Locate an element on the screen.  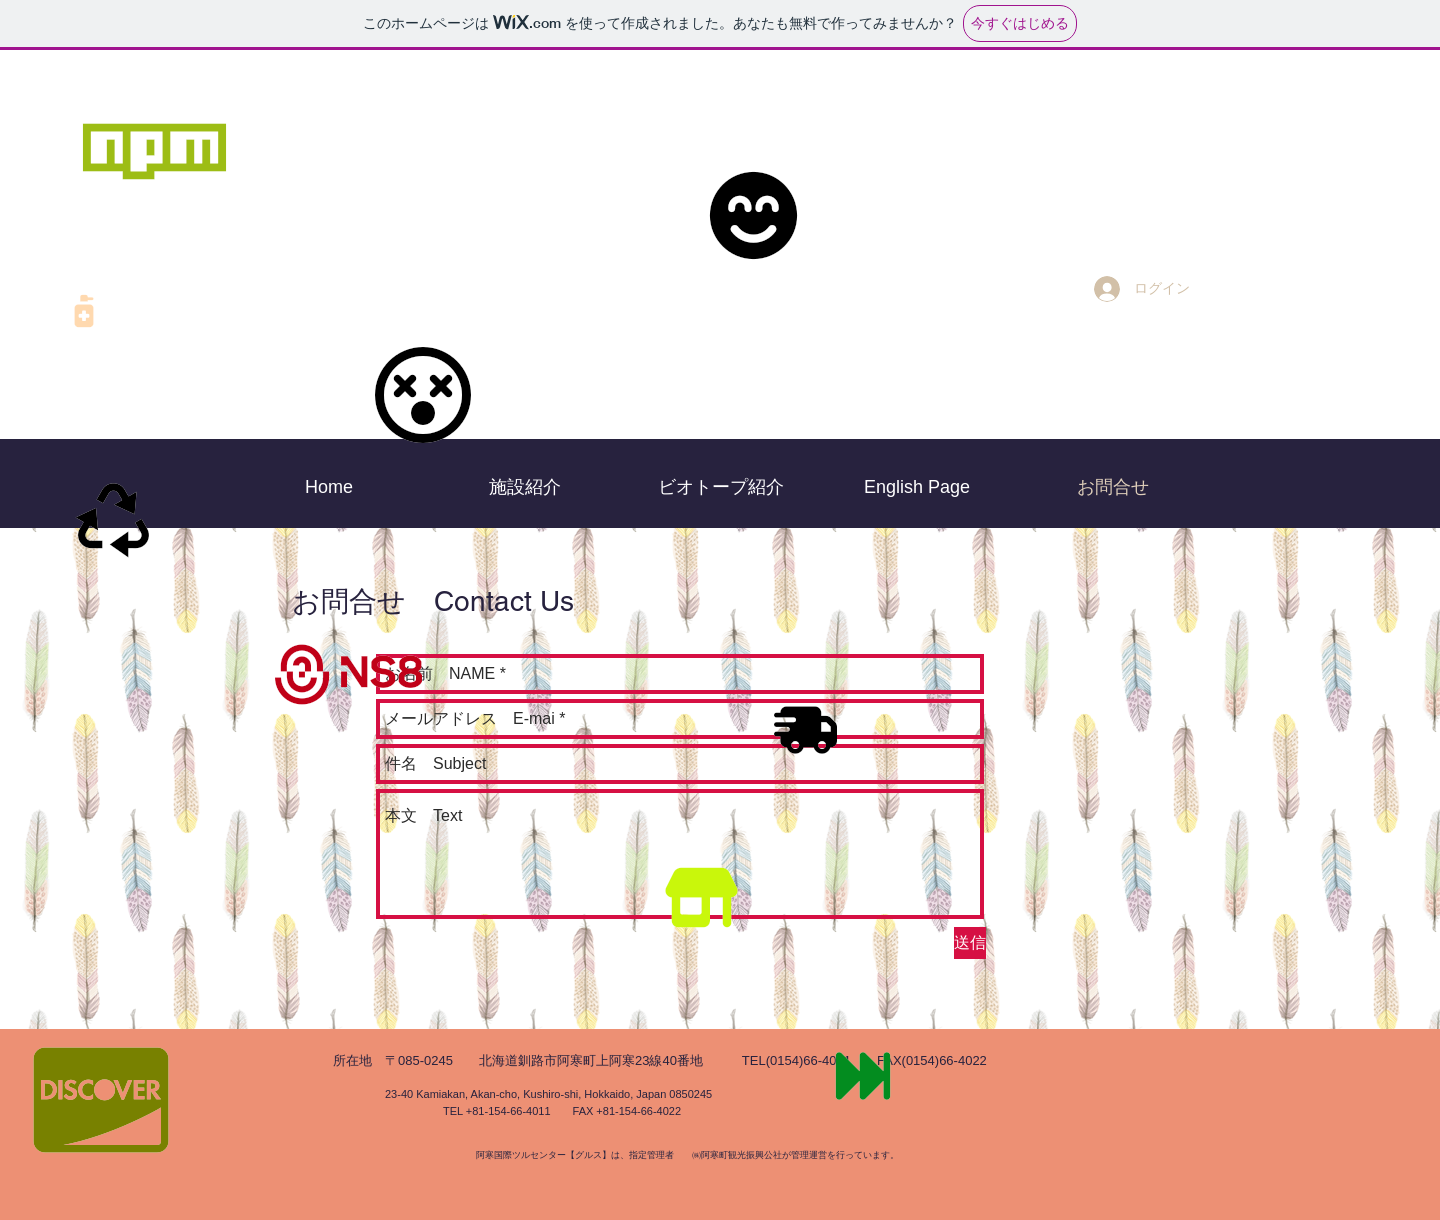
indicates recyclable or eco-friendly content is located at coordinates (113, 518).